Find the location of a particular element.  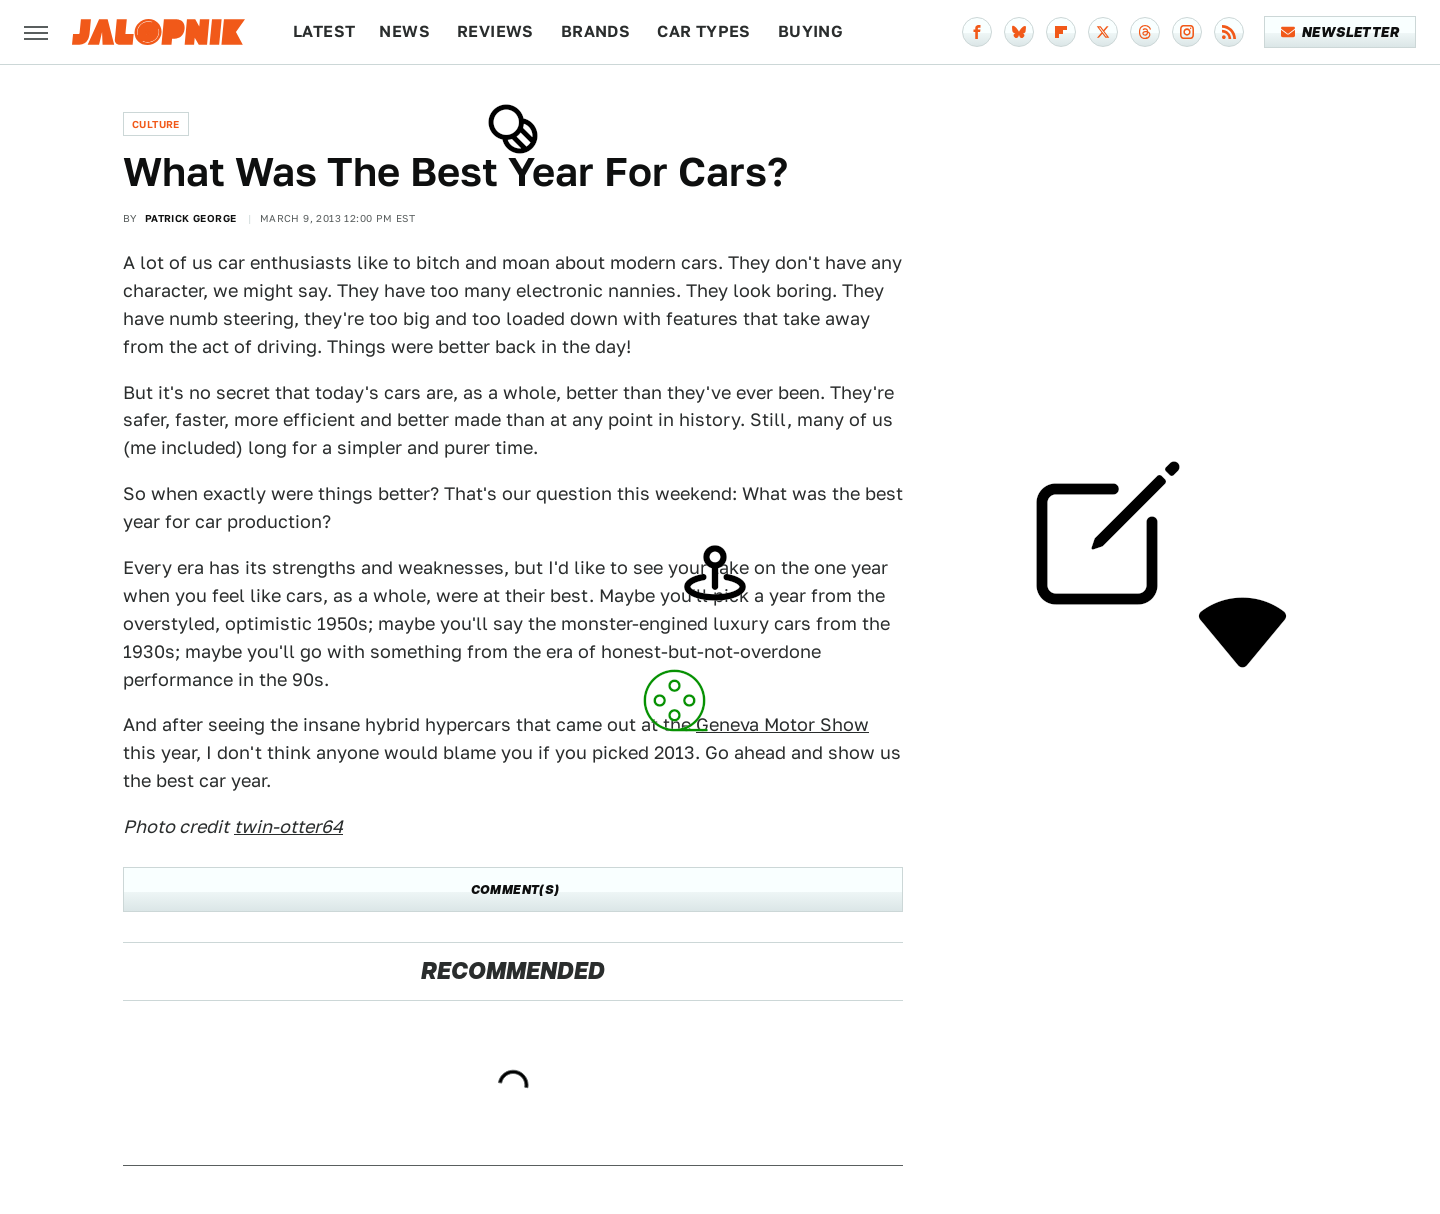

mark a location on the map is located at coordinates (715, 574).